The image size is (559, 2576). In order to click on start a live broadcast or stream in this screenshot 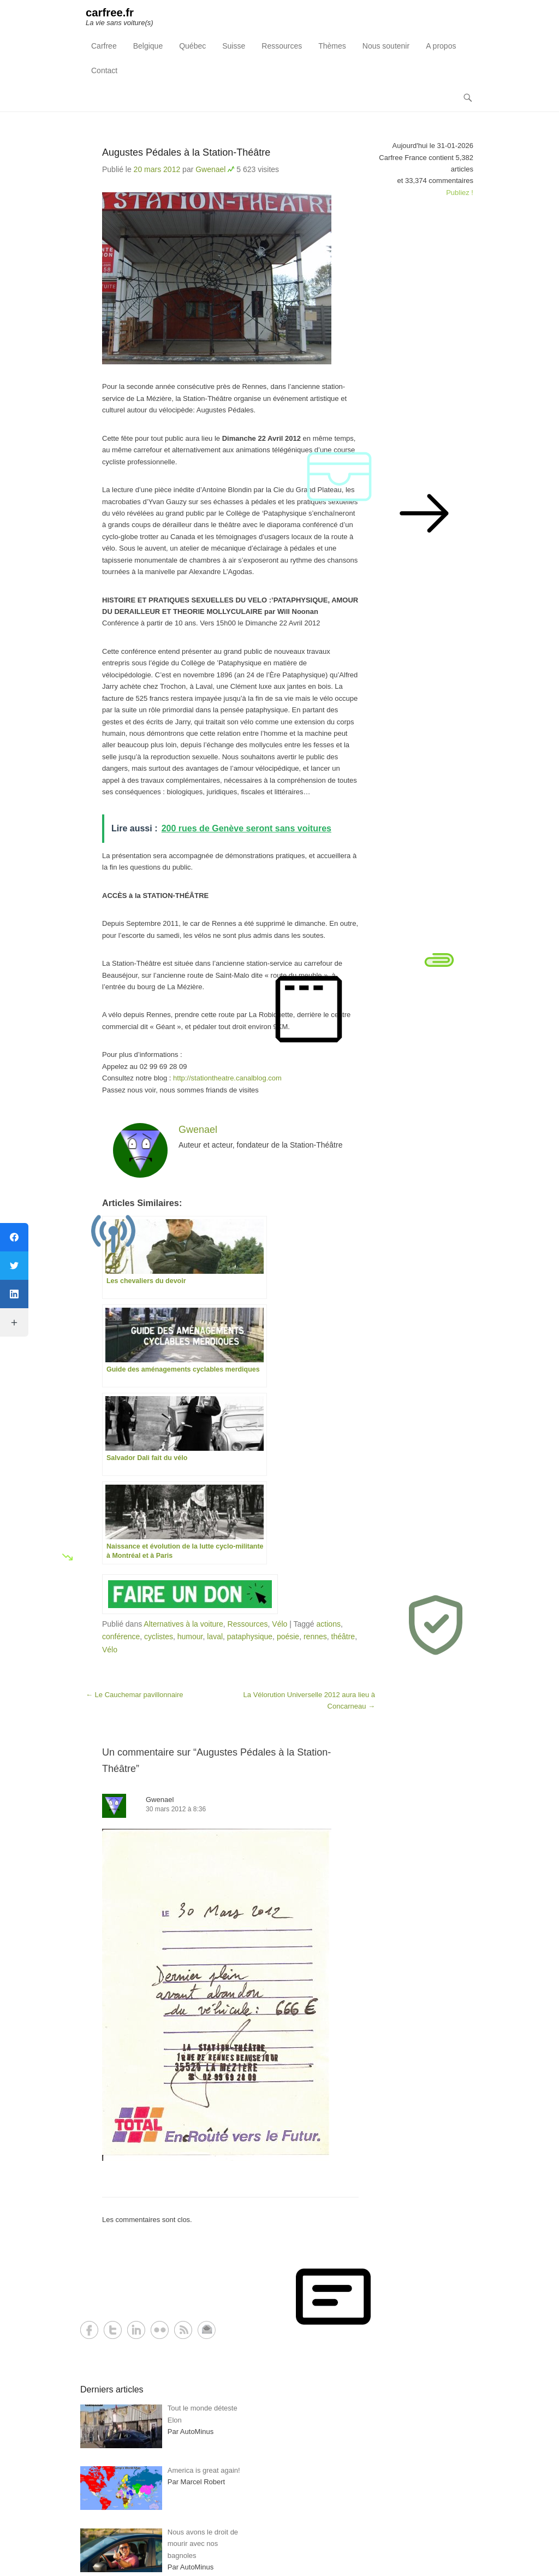, I will do `click(113, 1233)`.